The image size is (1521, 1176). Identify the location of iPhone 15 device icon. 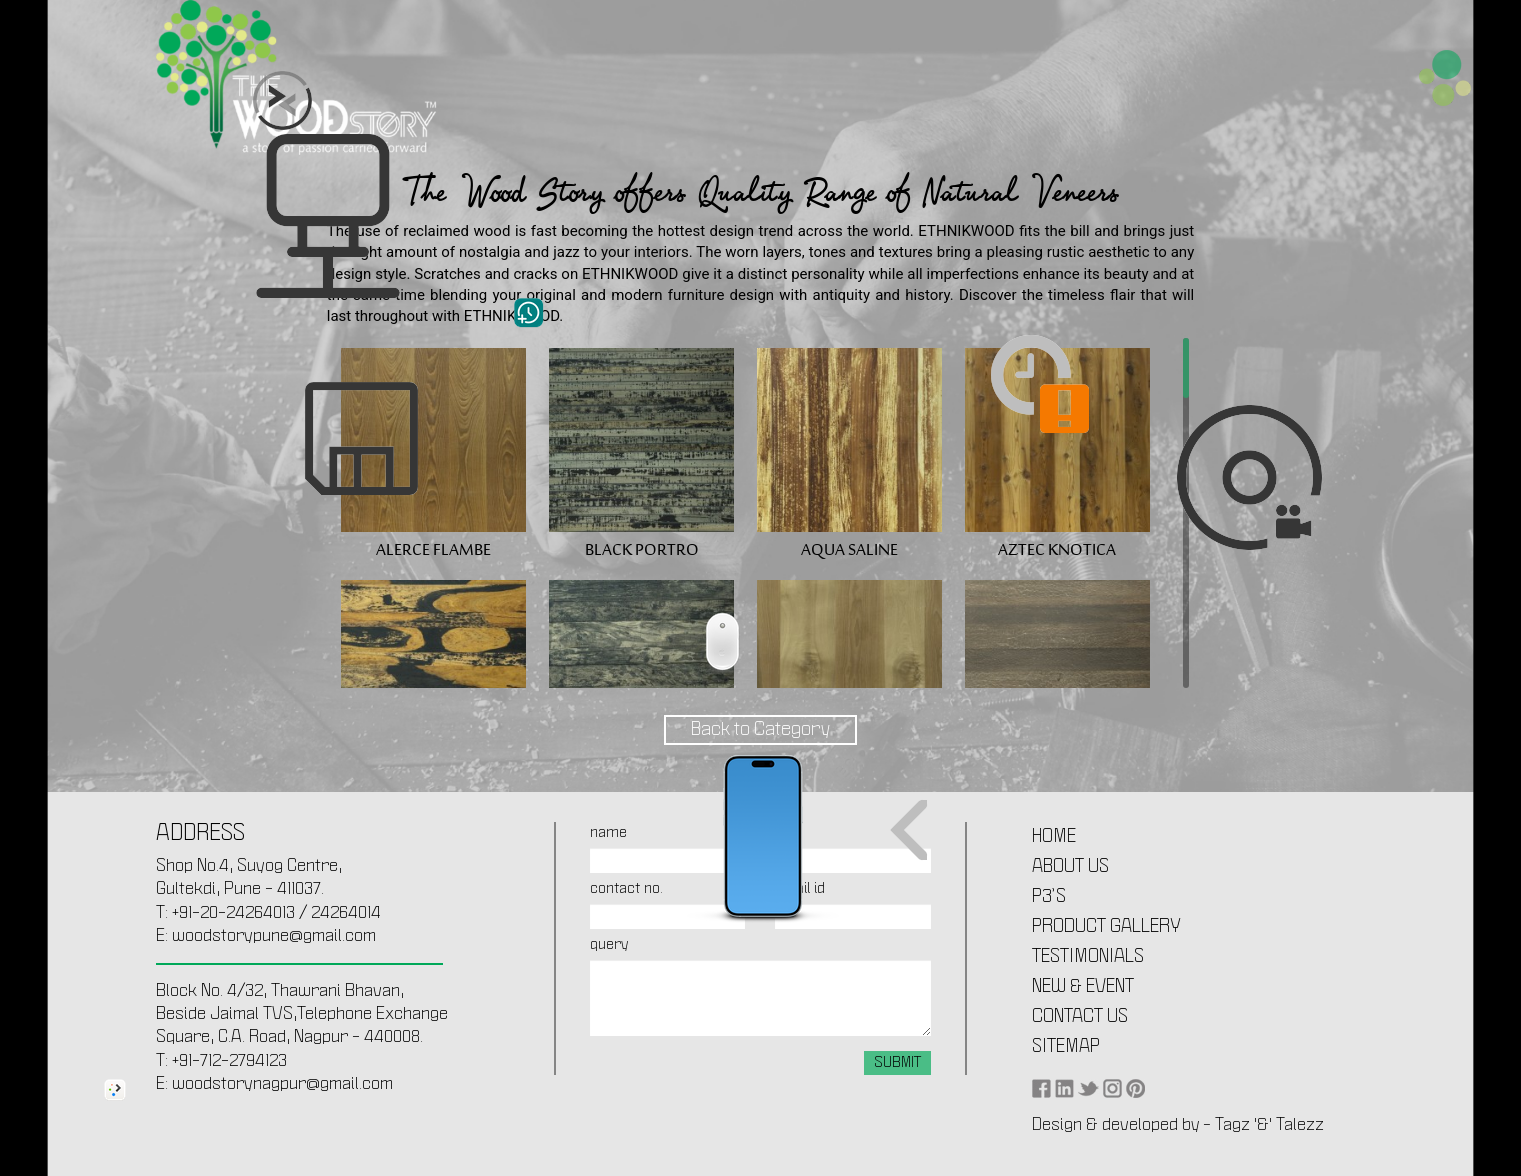
(763, 839).